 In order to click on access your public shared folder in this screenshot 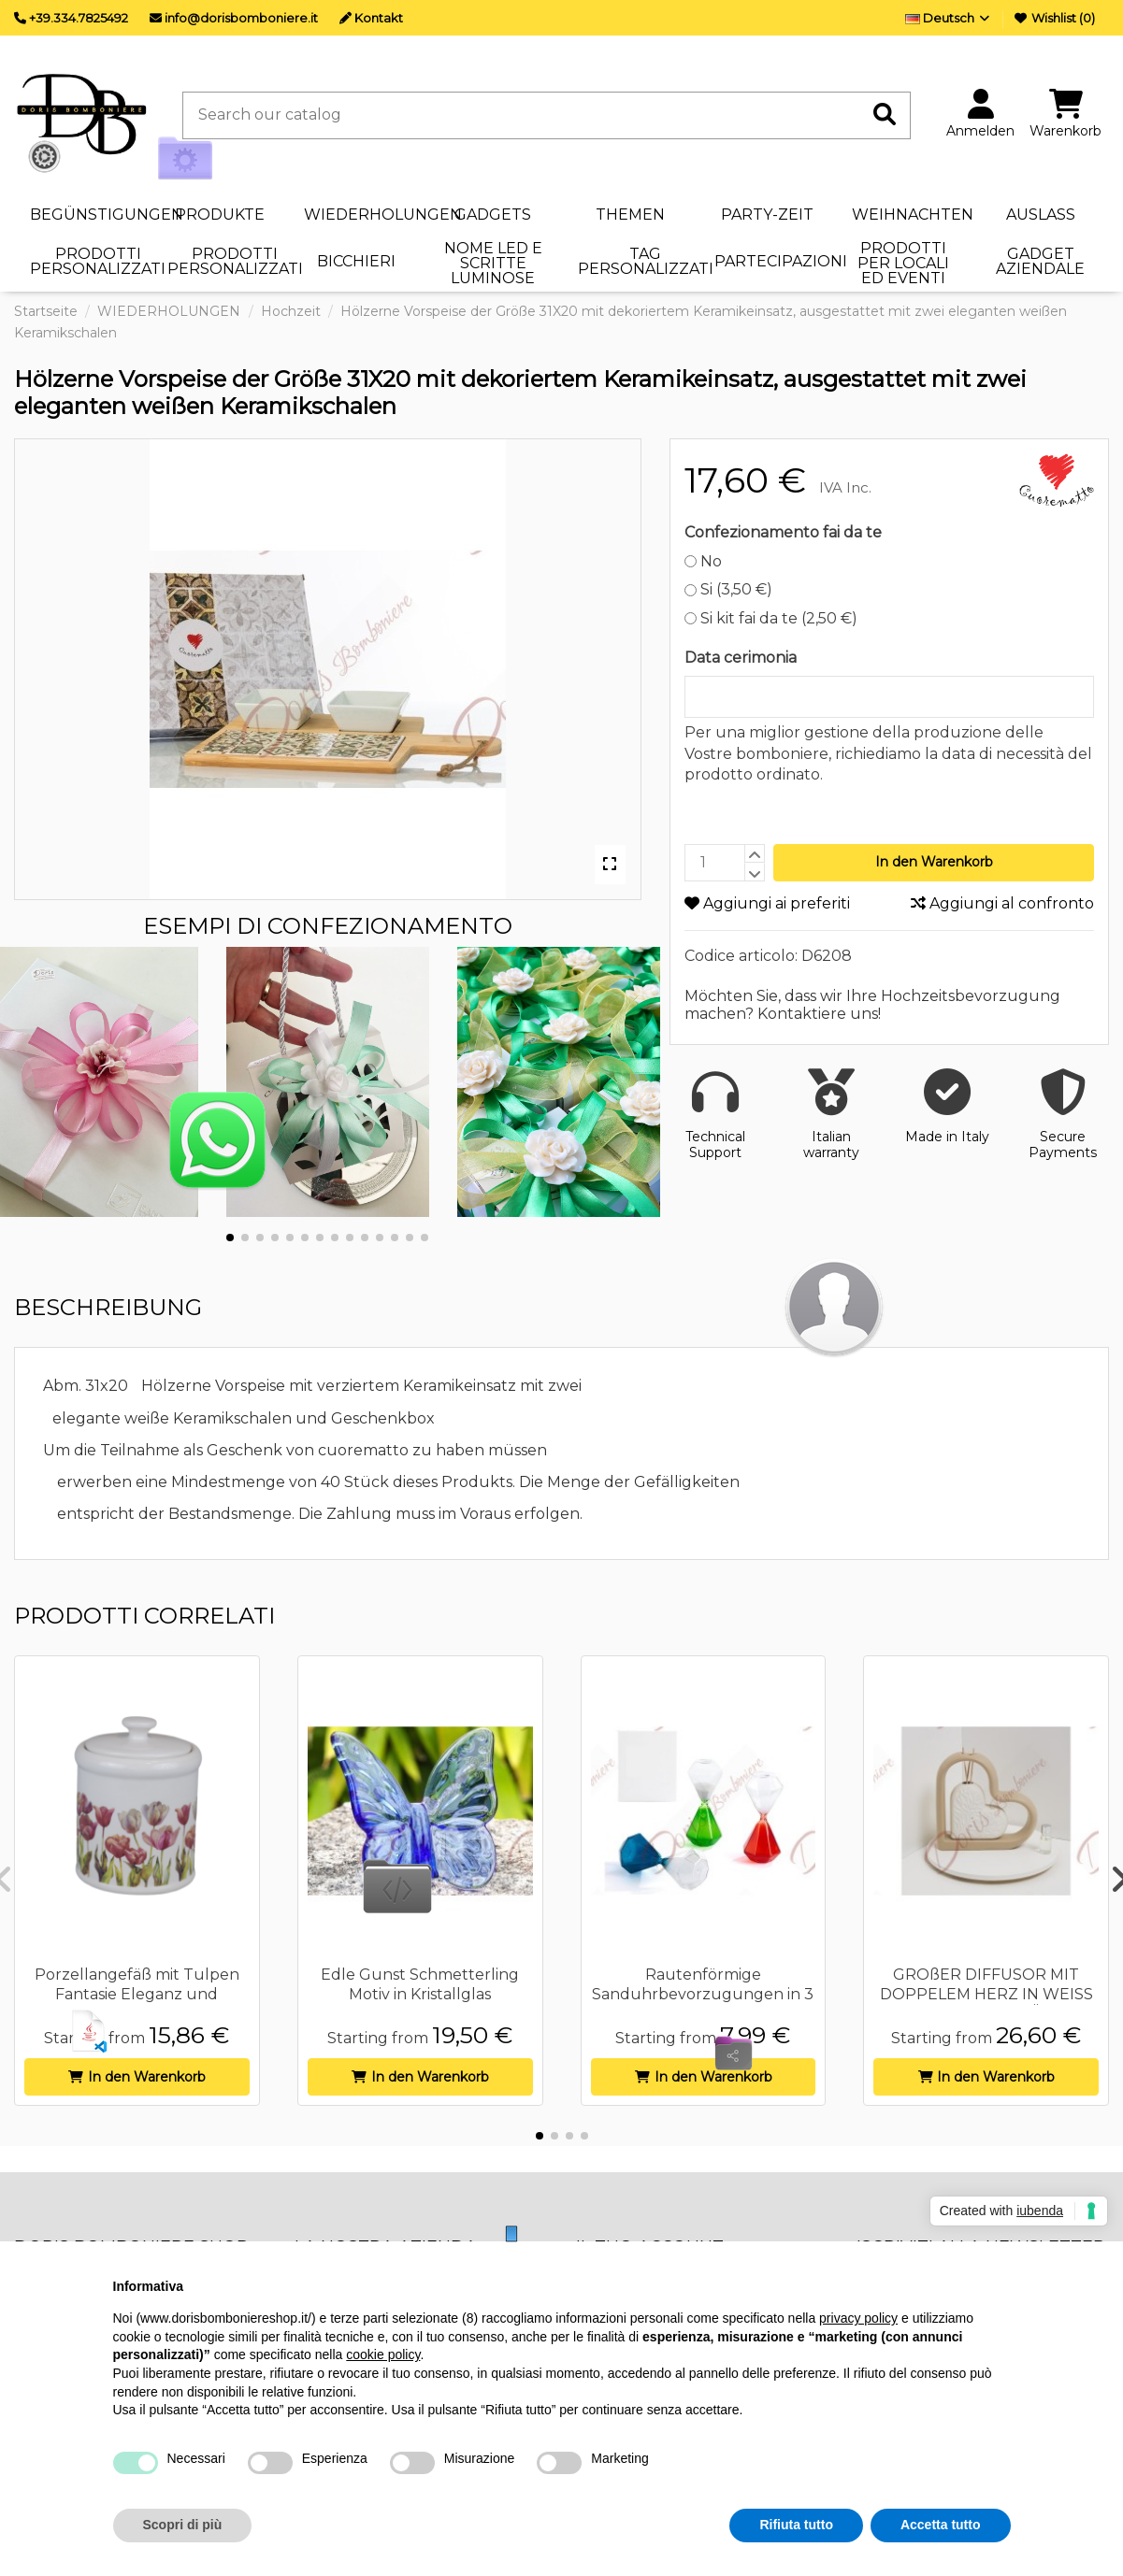, I will do `click(733, 2053)`.